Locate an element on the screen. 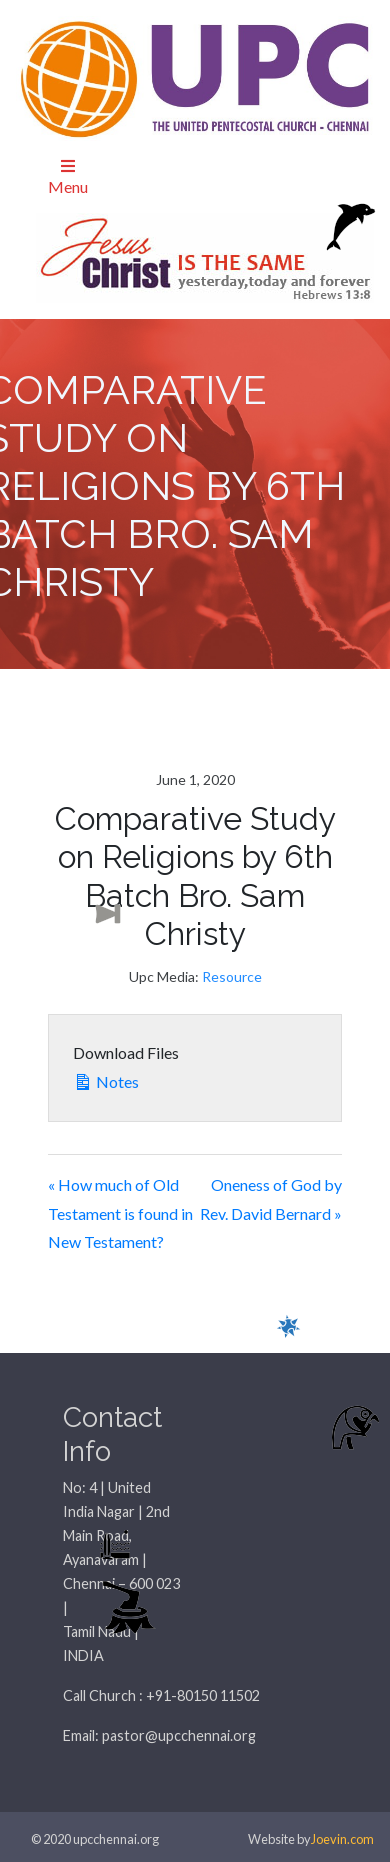  access marine life or ocean-themed content is located at coordinates (351, 227).